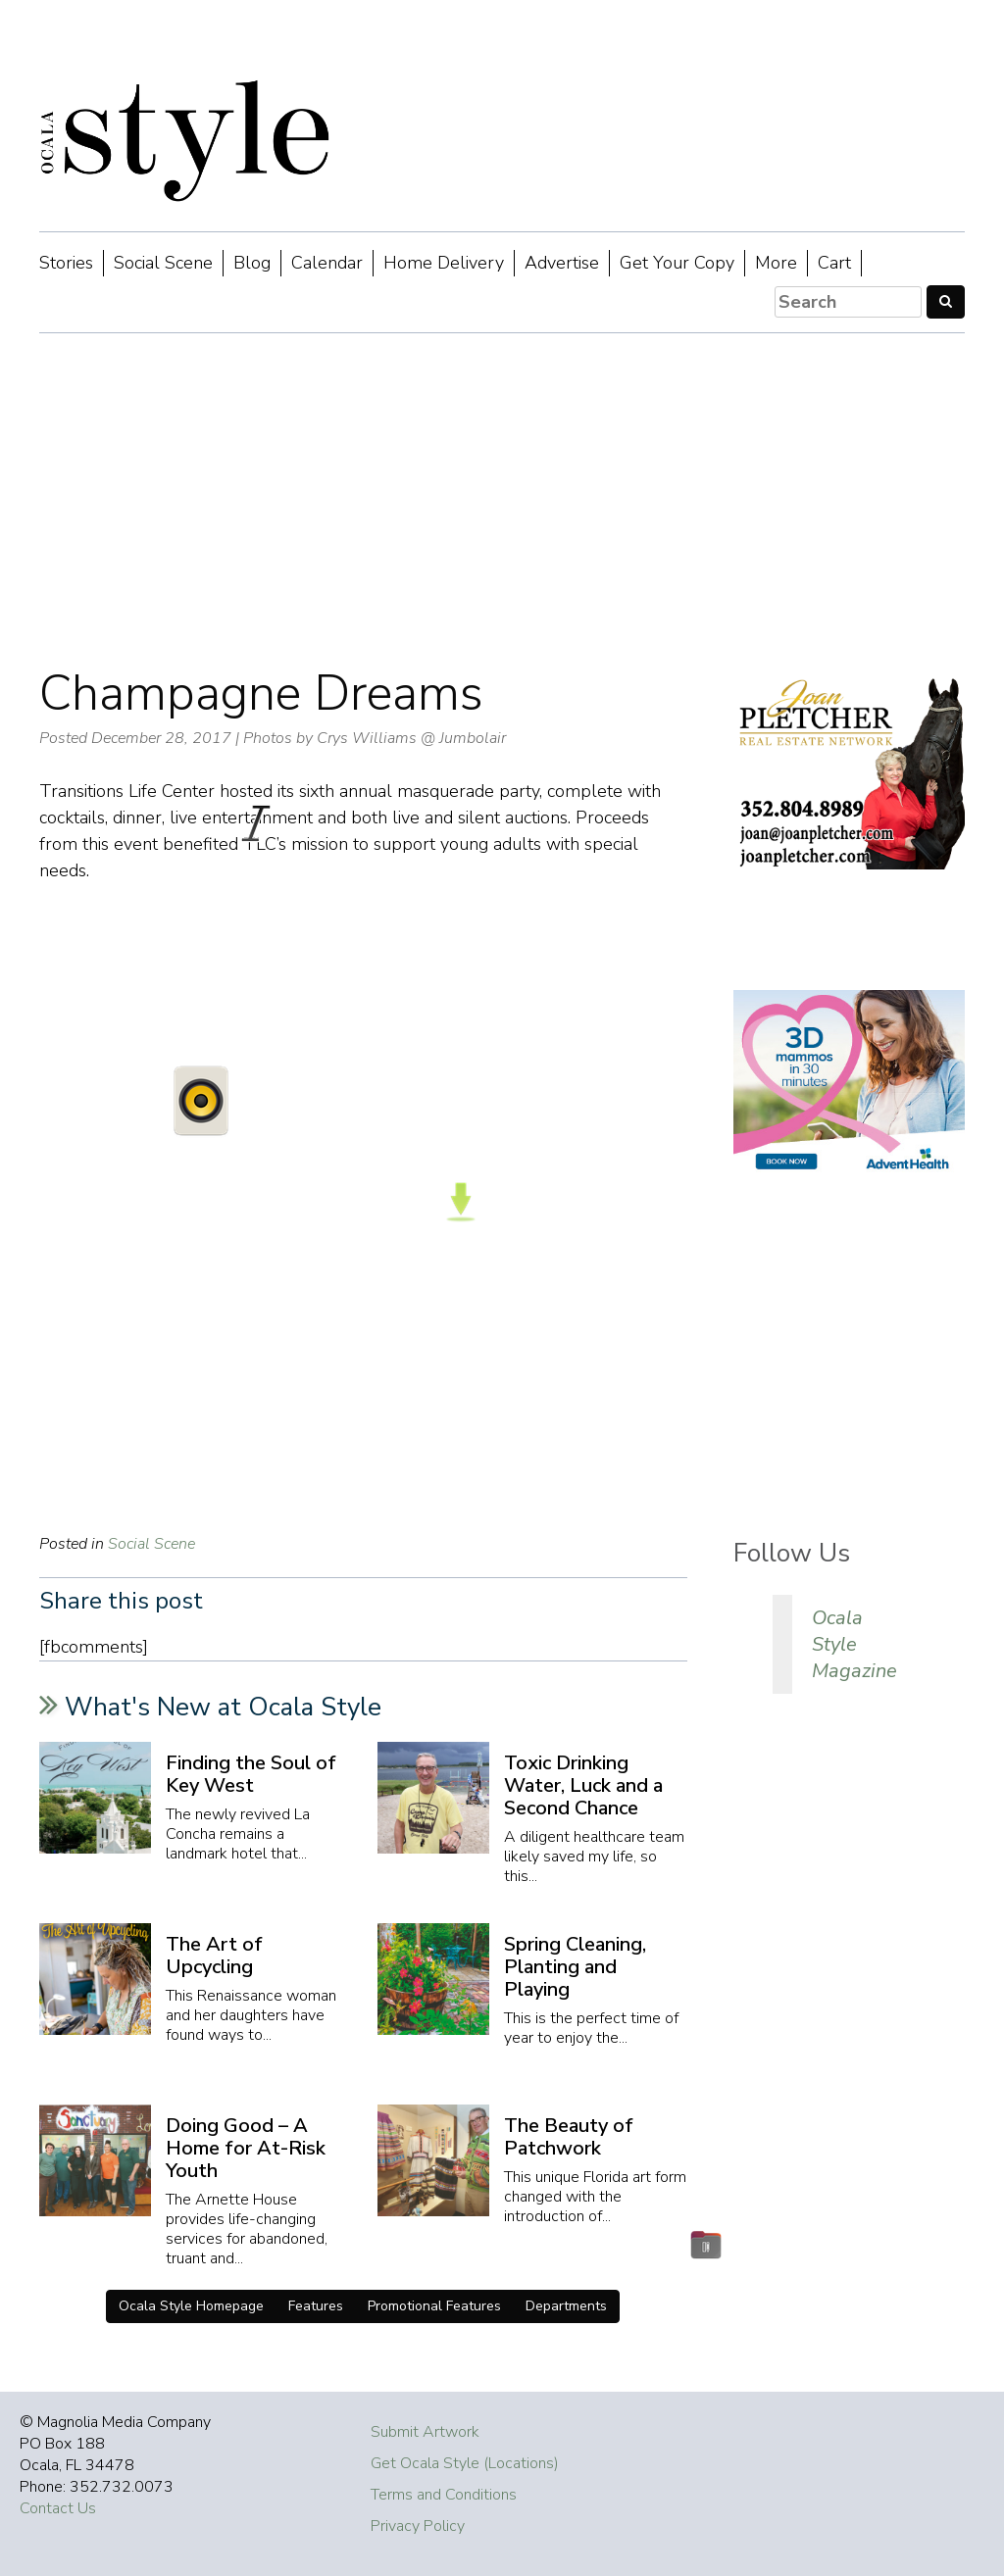 The height and width of the screenshot is (2576, 1004). I want to click on save the current file or document, so click(461, 1200).